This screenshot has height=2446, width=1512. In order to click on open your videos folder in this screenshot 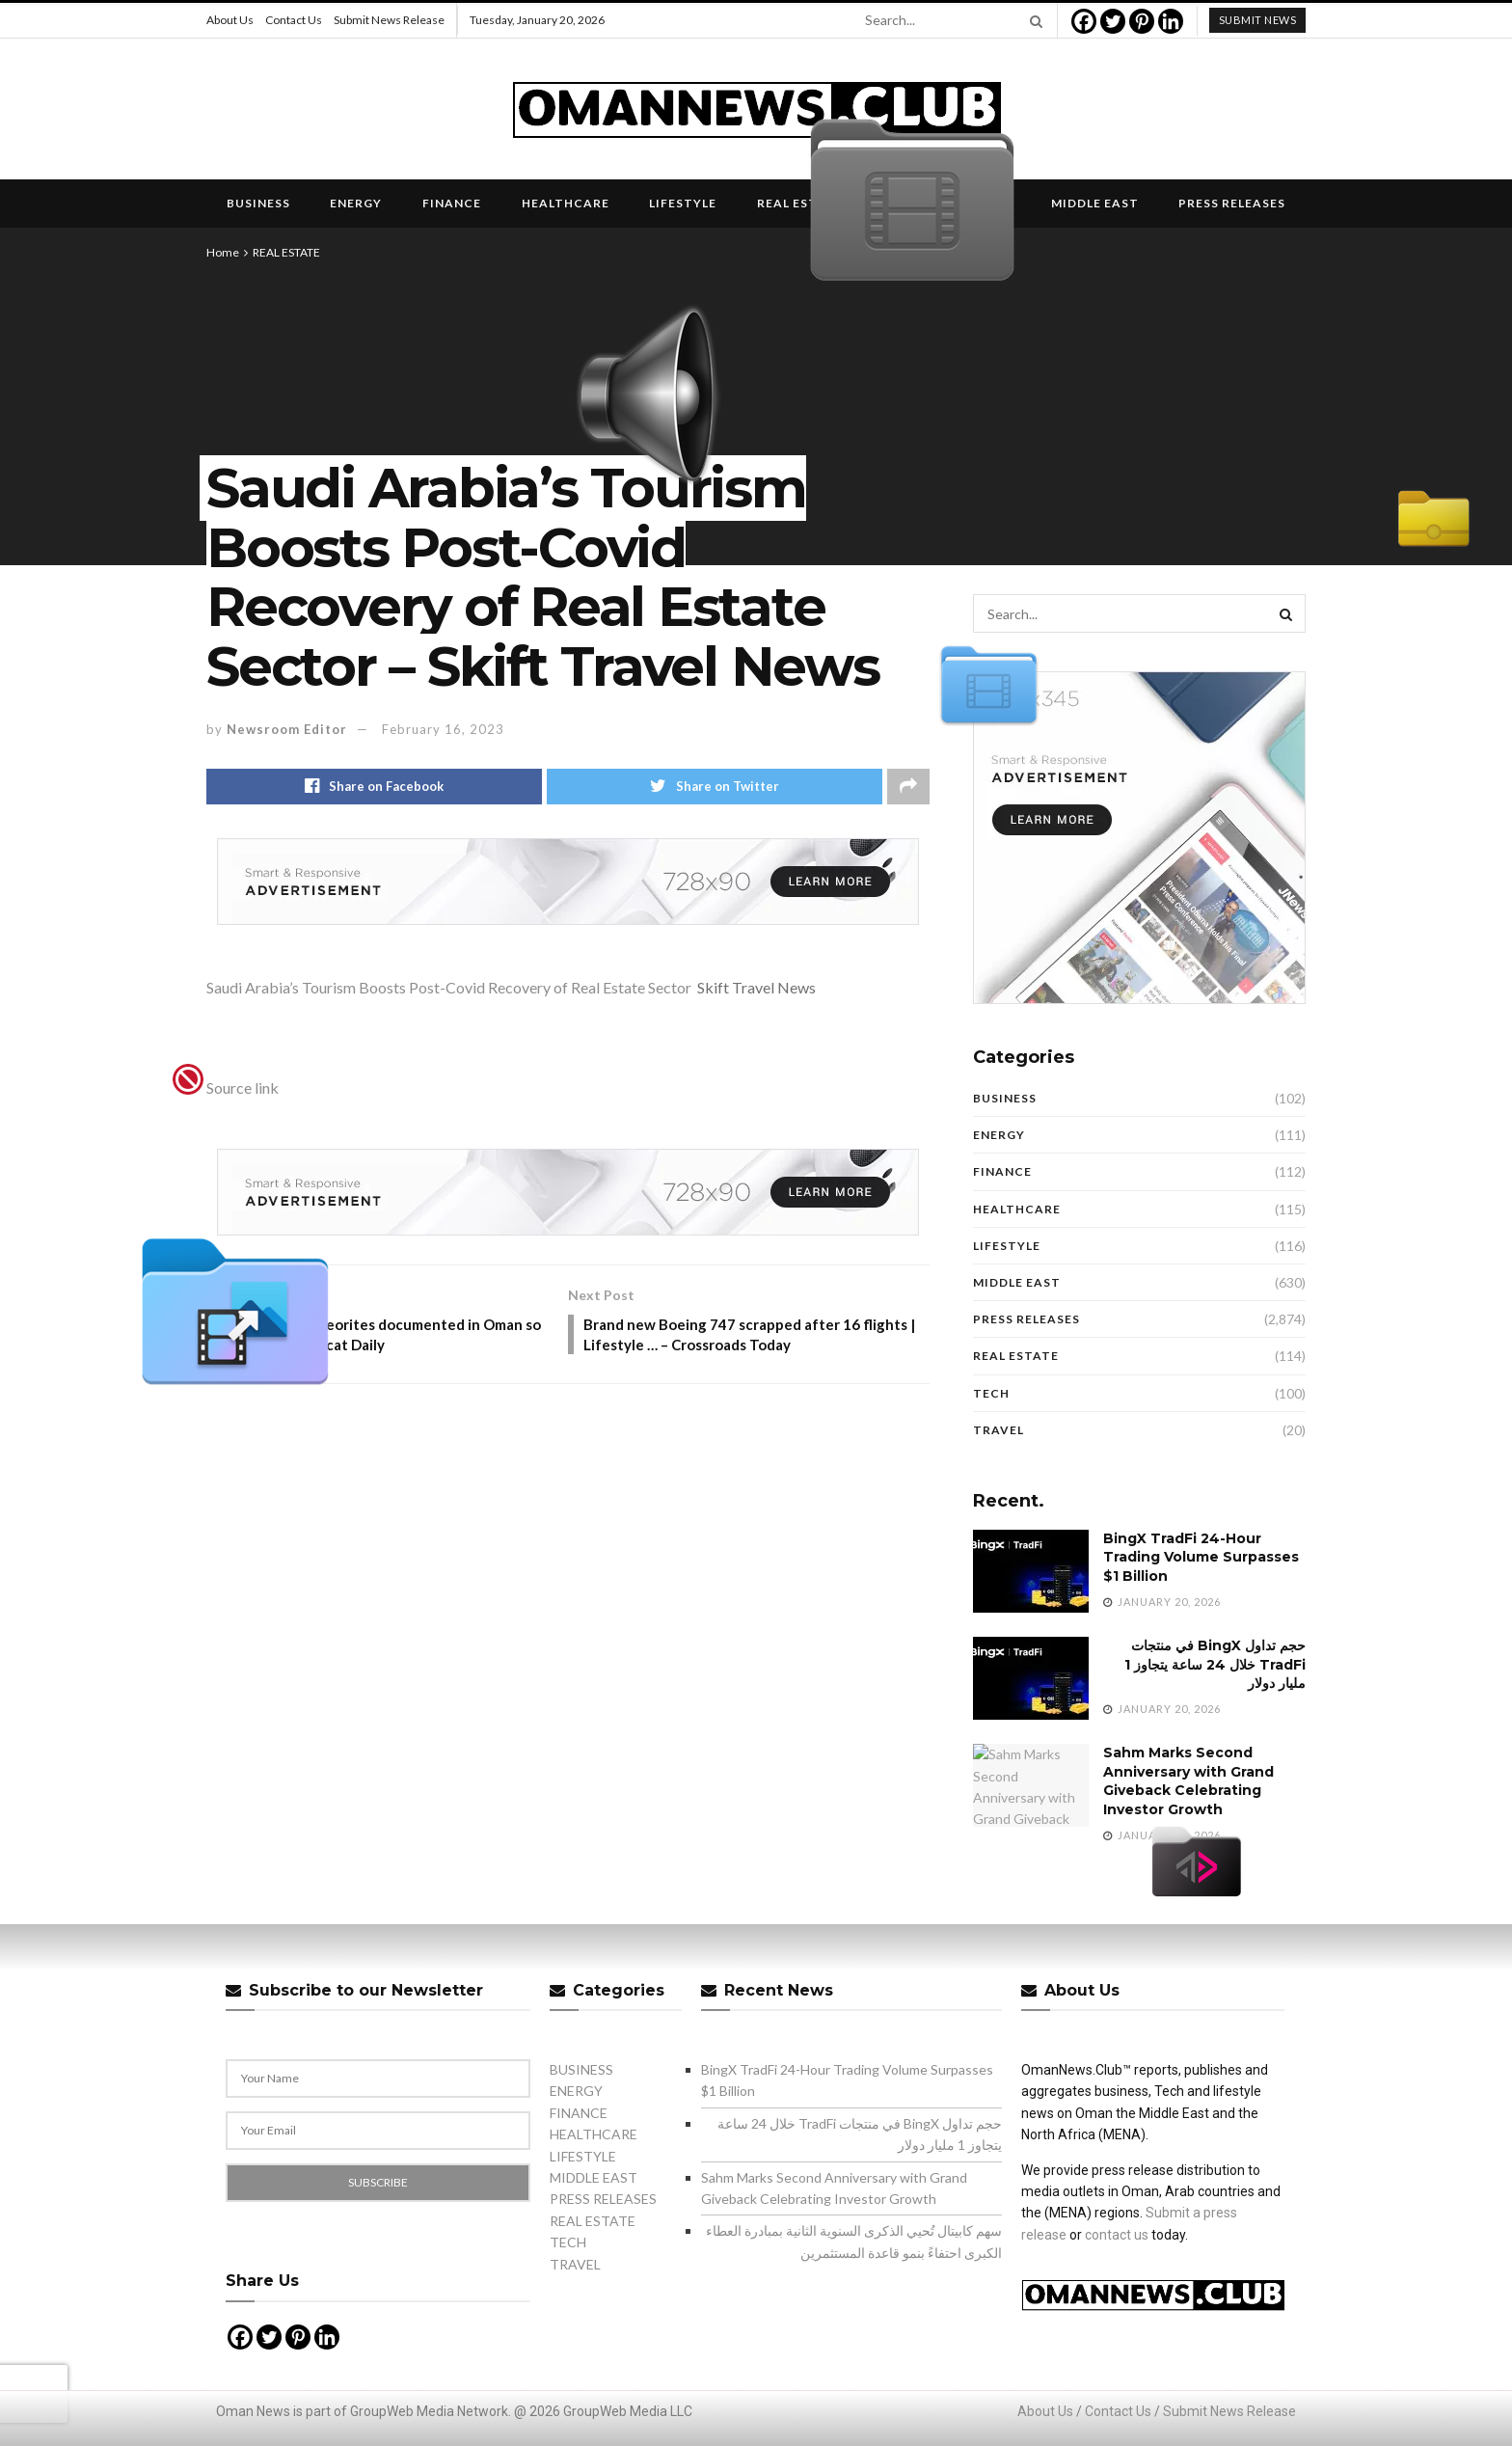, I will do `click(912, 200)`.